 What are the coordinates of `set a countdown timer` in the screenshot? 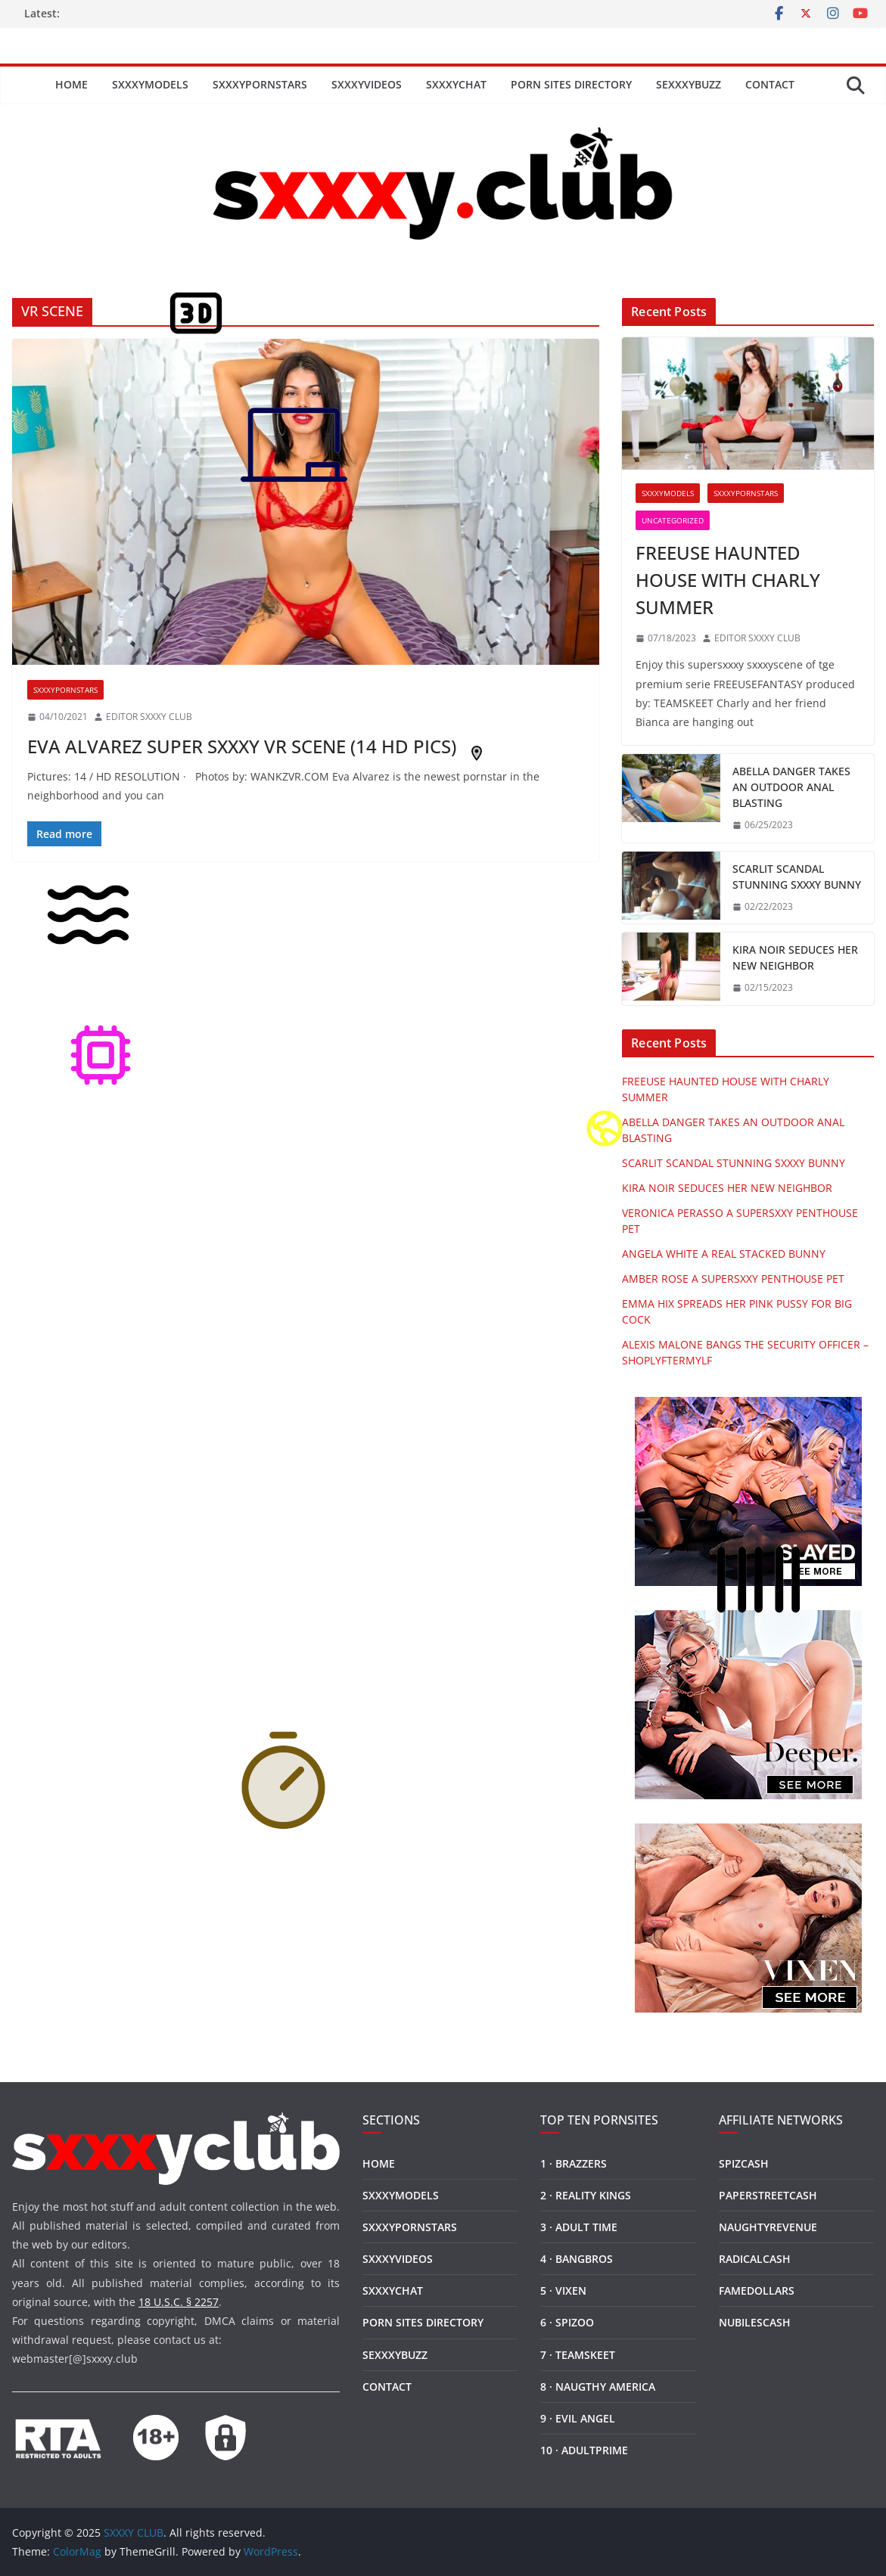 It's located at (283, 1783).